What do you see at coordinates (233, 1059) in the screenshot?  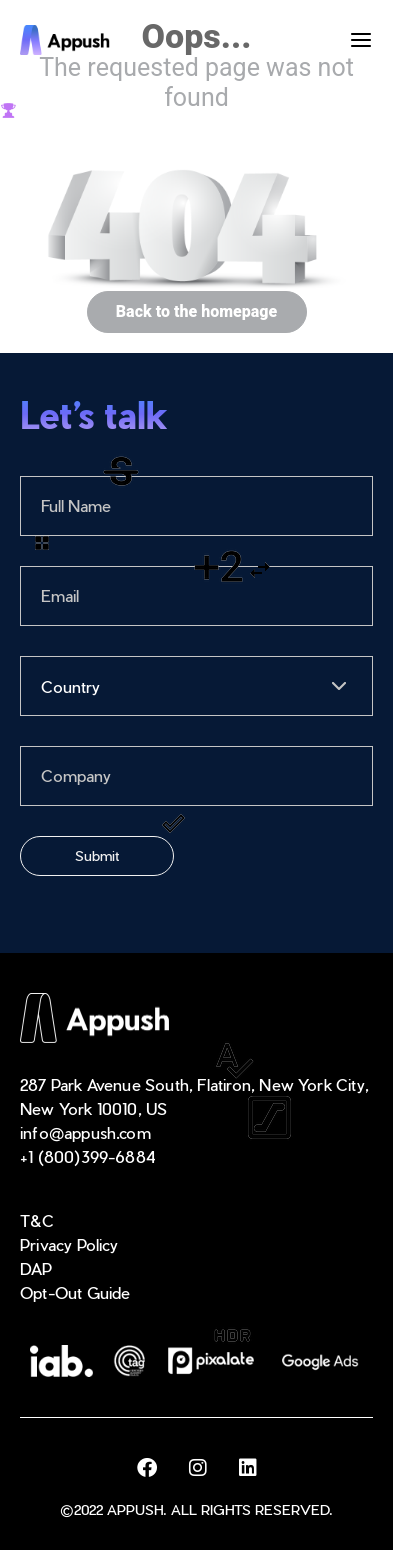 I see `check spelling and grammar` at bounding box center [233, 1059].